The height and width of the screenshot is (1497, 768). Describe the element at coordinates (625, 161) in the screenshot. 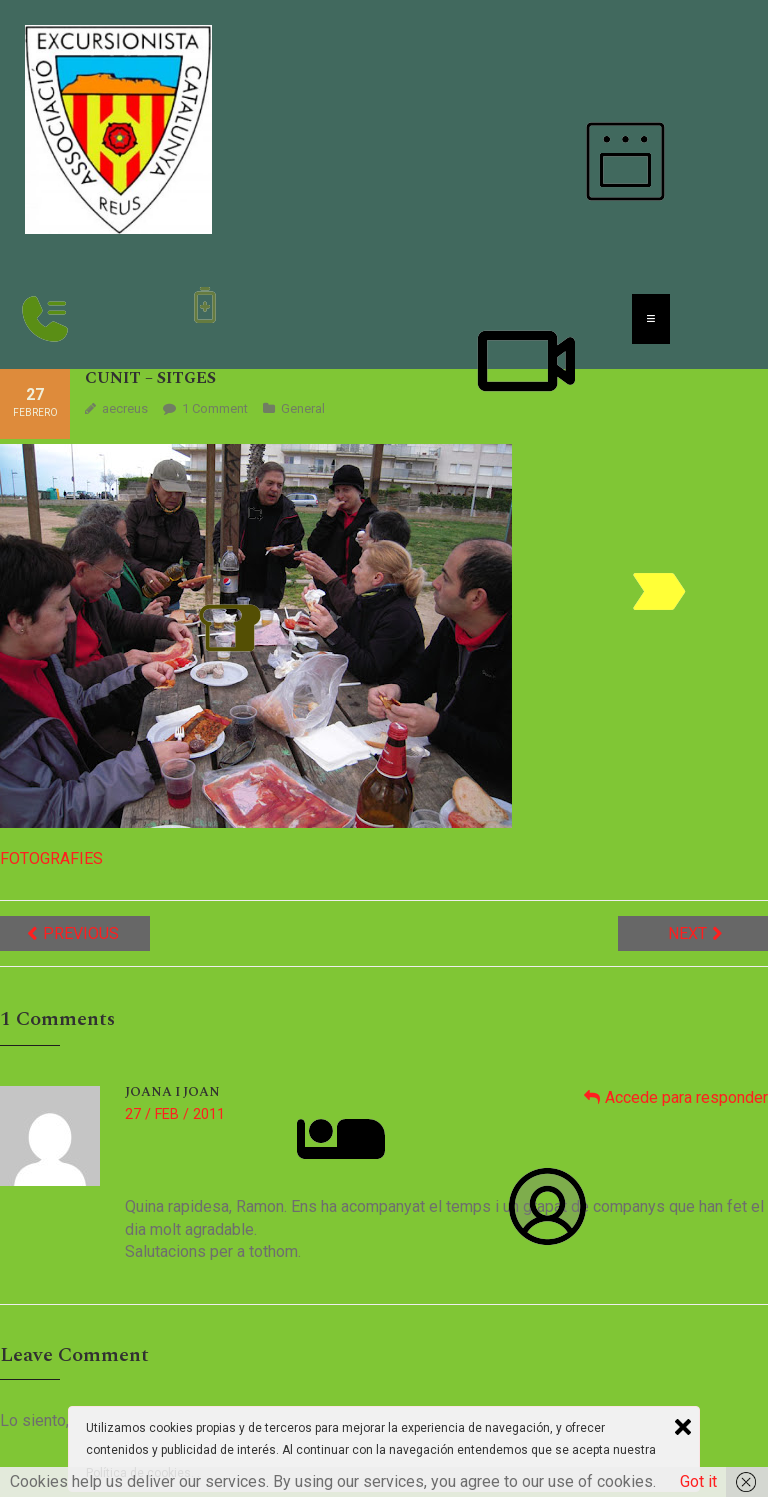

I see `access oven or cooking appliance controls` at that location.